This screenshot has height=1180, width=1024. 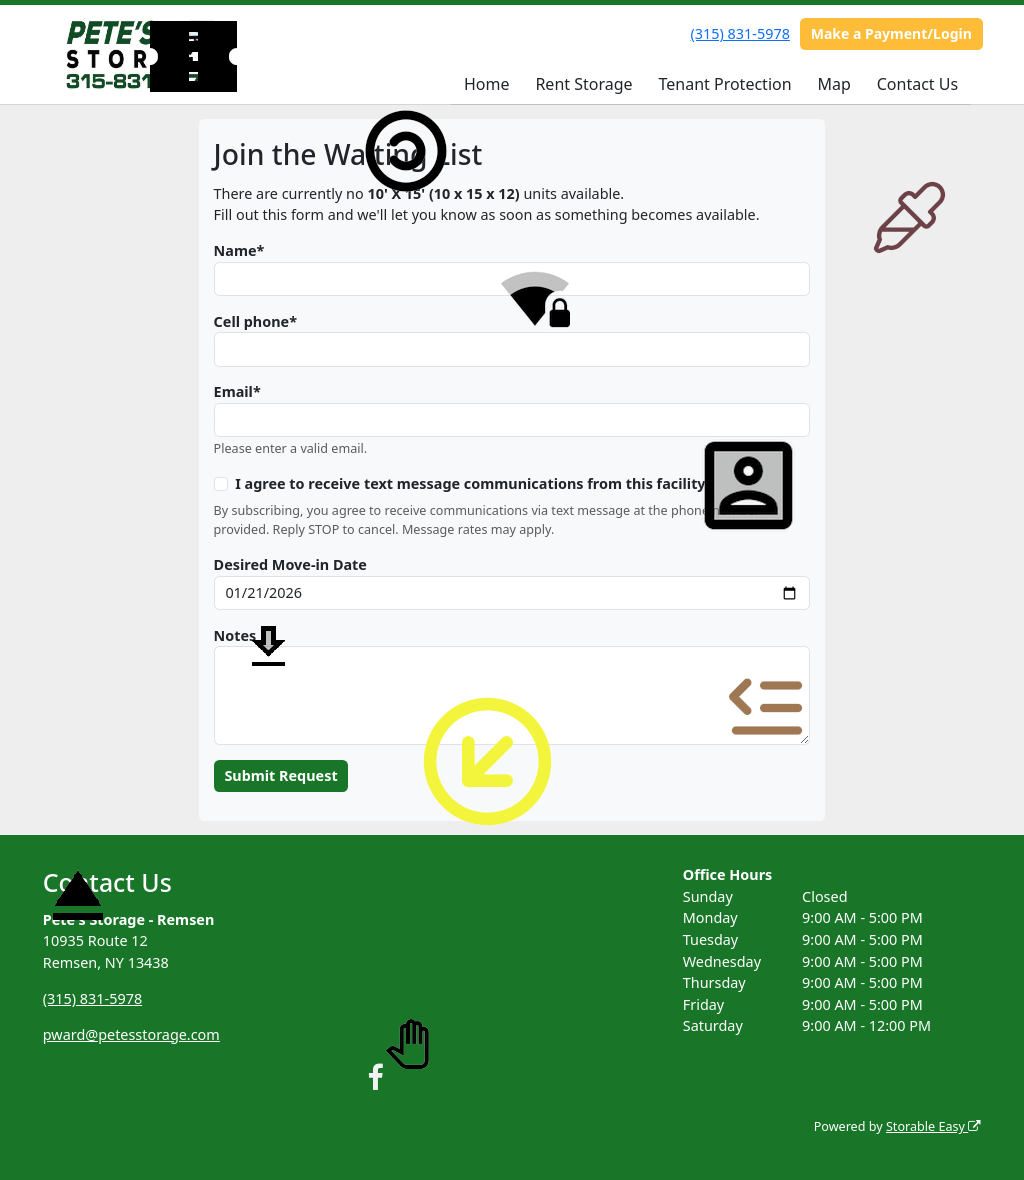 What do you see at coordinates (193, 56) in the screenshot?
I see `view your tickets or passes` at bounding box center [193, 56].